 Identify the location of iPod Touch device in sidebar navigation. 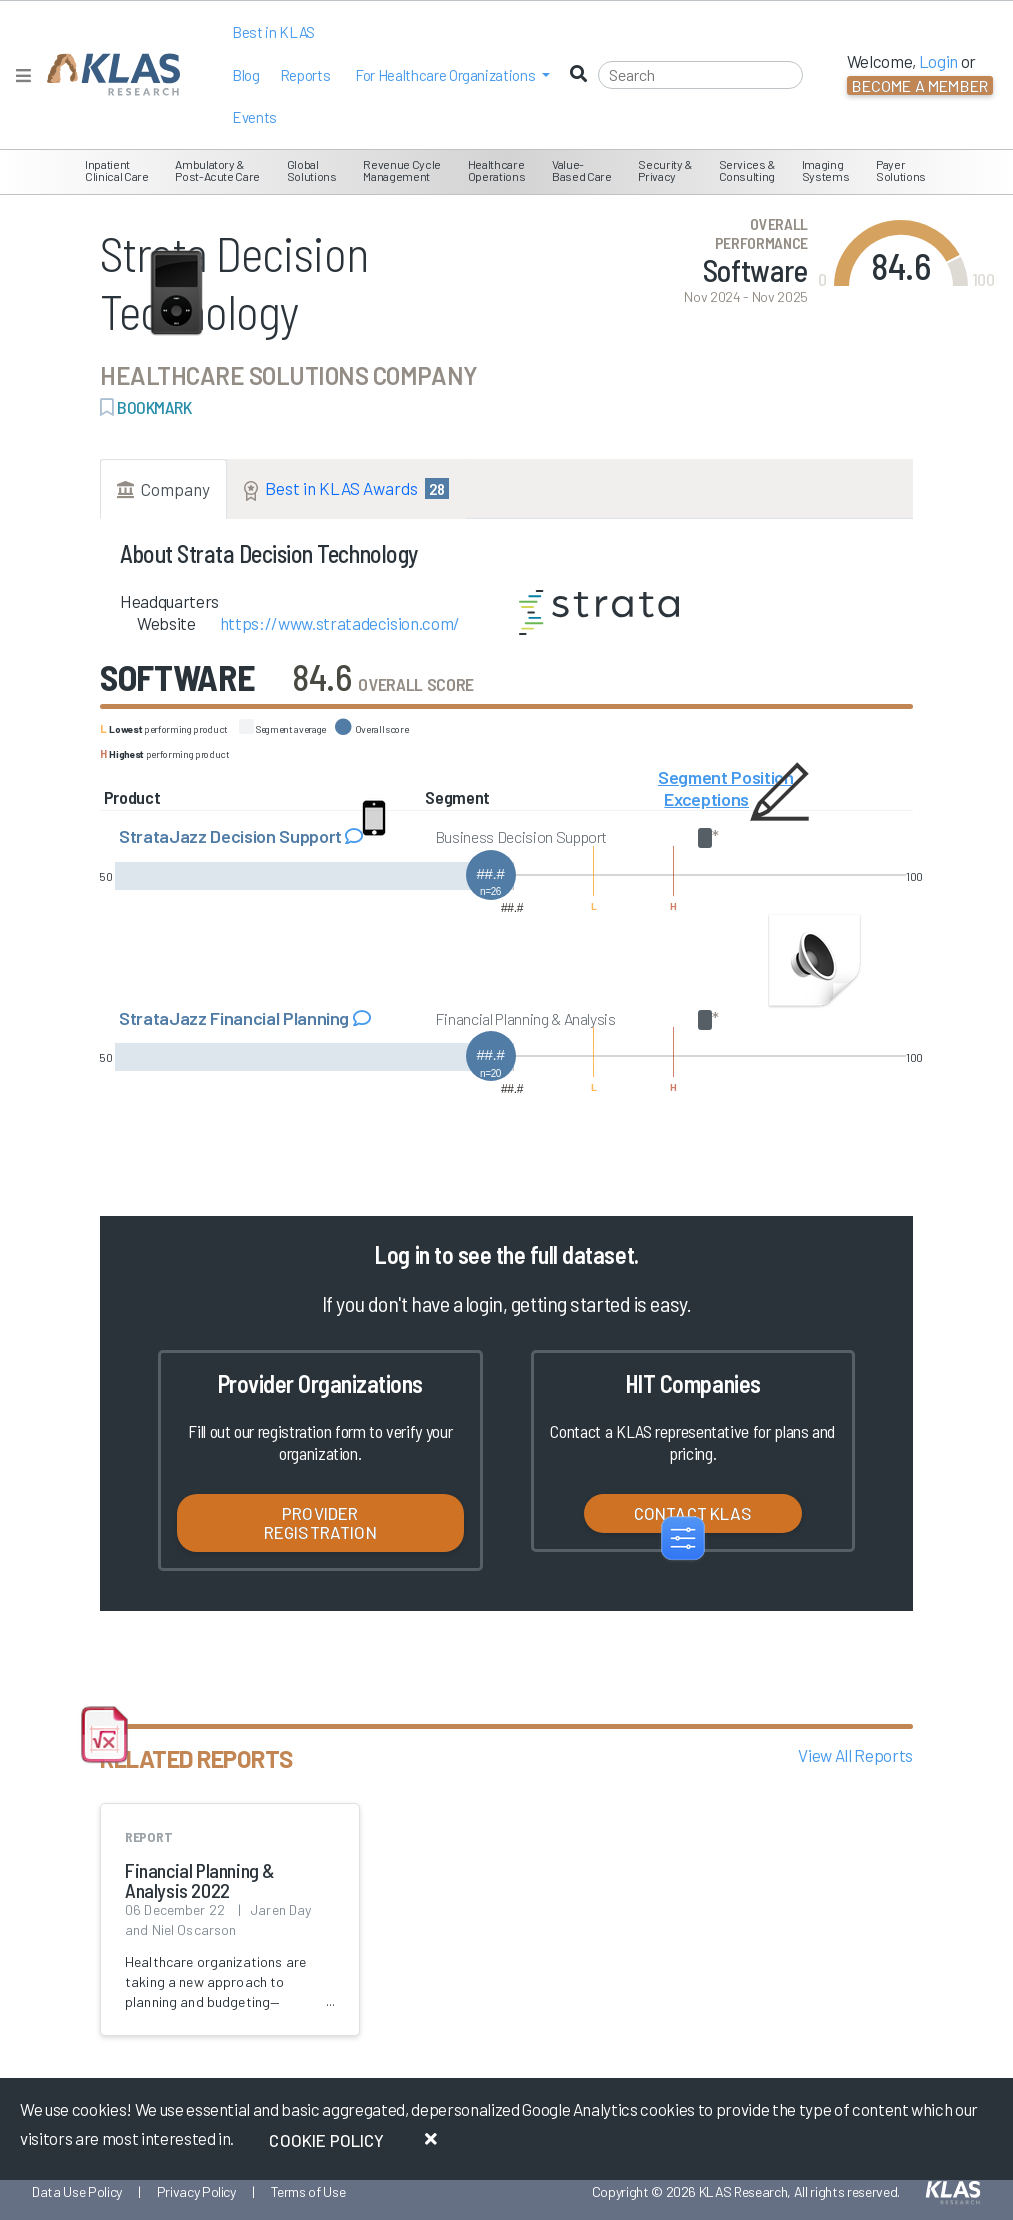
(374, 818).